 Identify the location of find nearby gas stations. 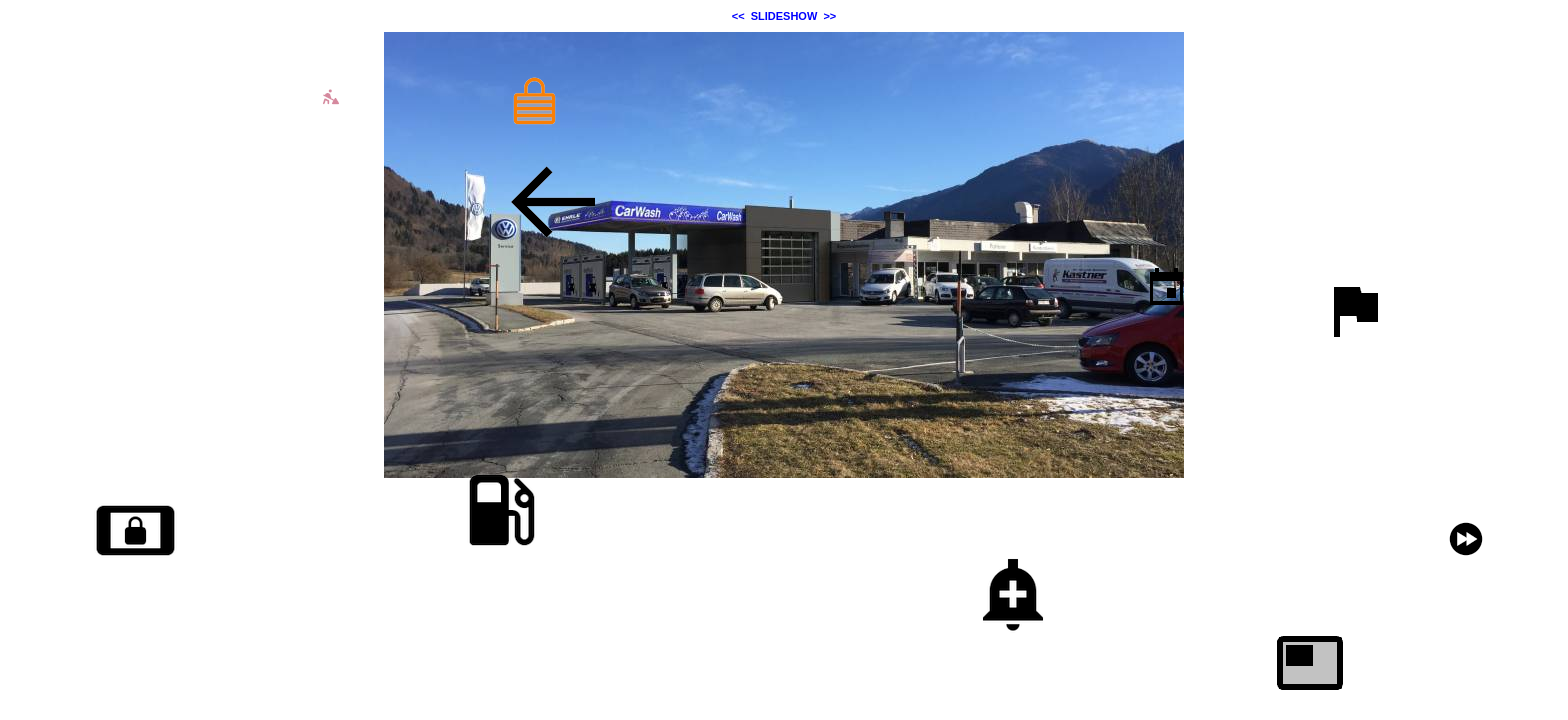
(501, 510).